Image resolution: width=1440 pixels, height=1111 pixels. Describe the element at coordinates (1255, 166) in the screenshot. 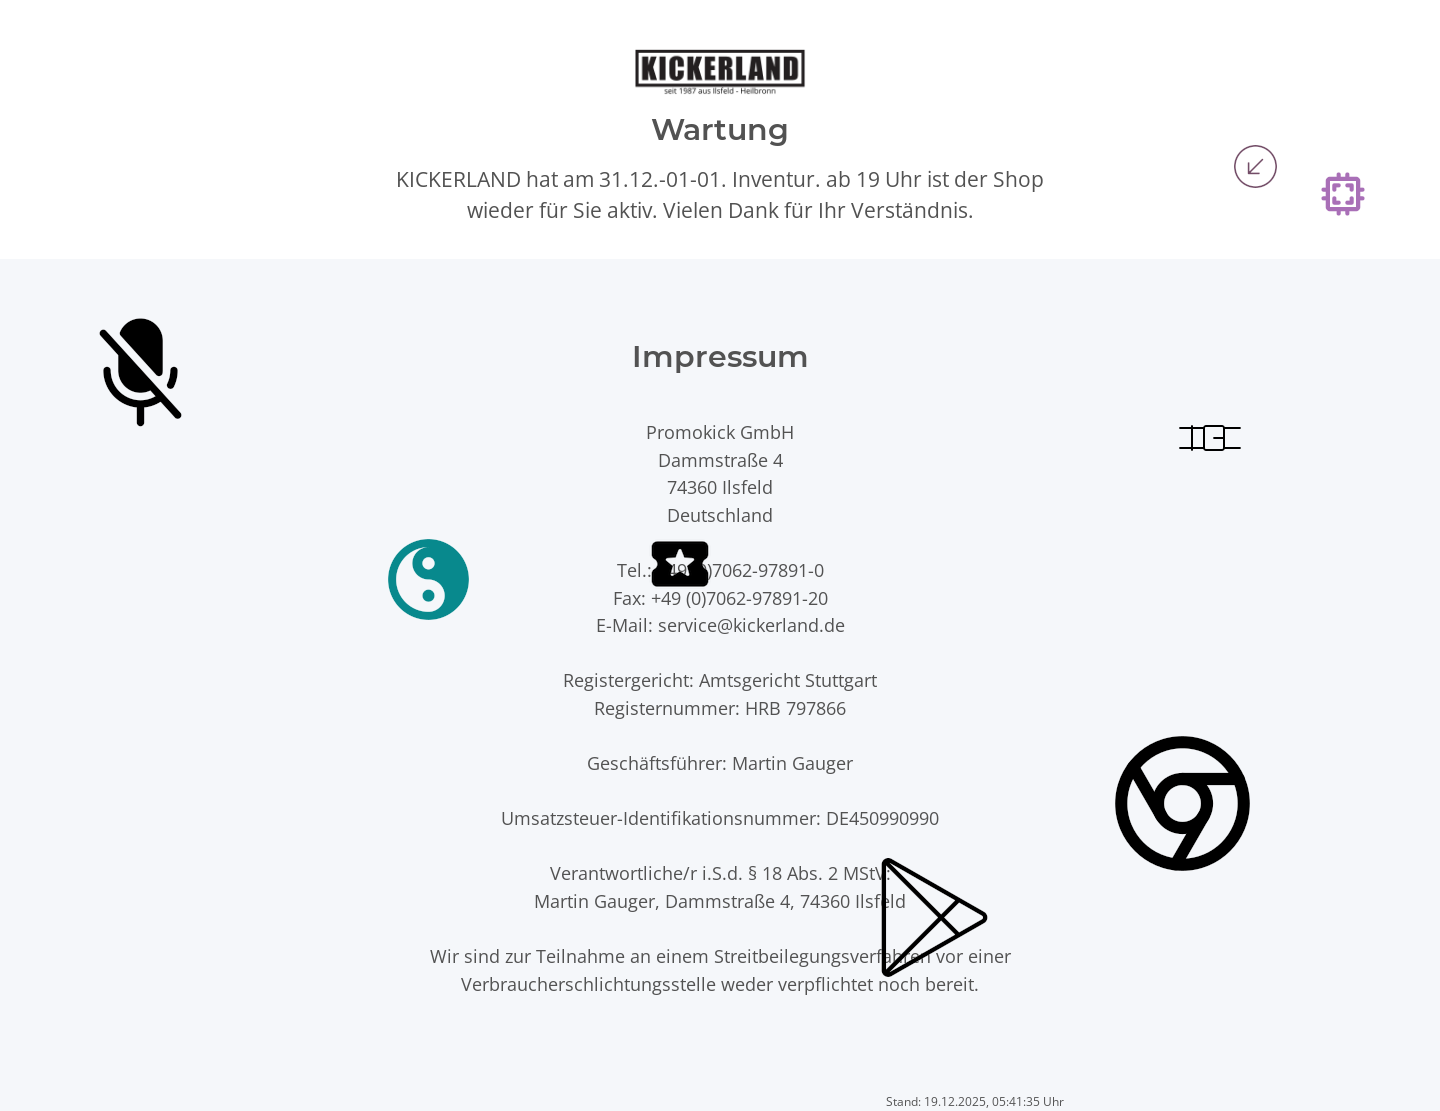

I see `navigate to previous or lower-left content` at that location.